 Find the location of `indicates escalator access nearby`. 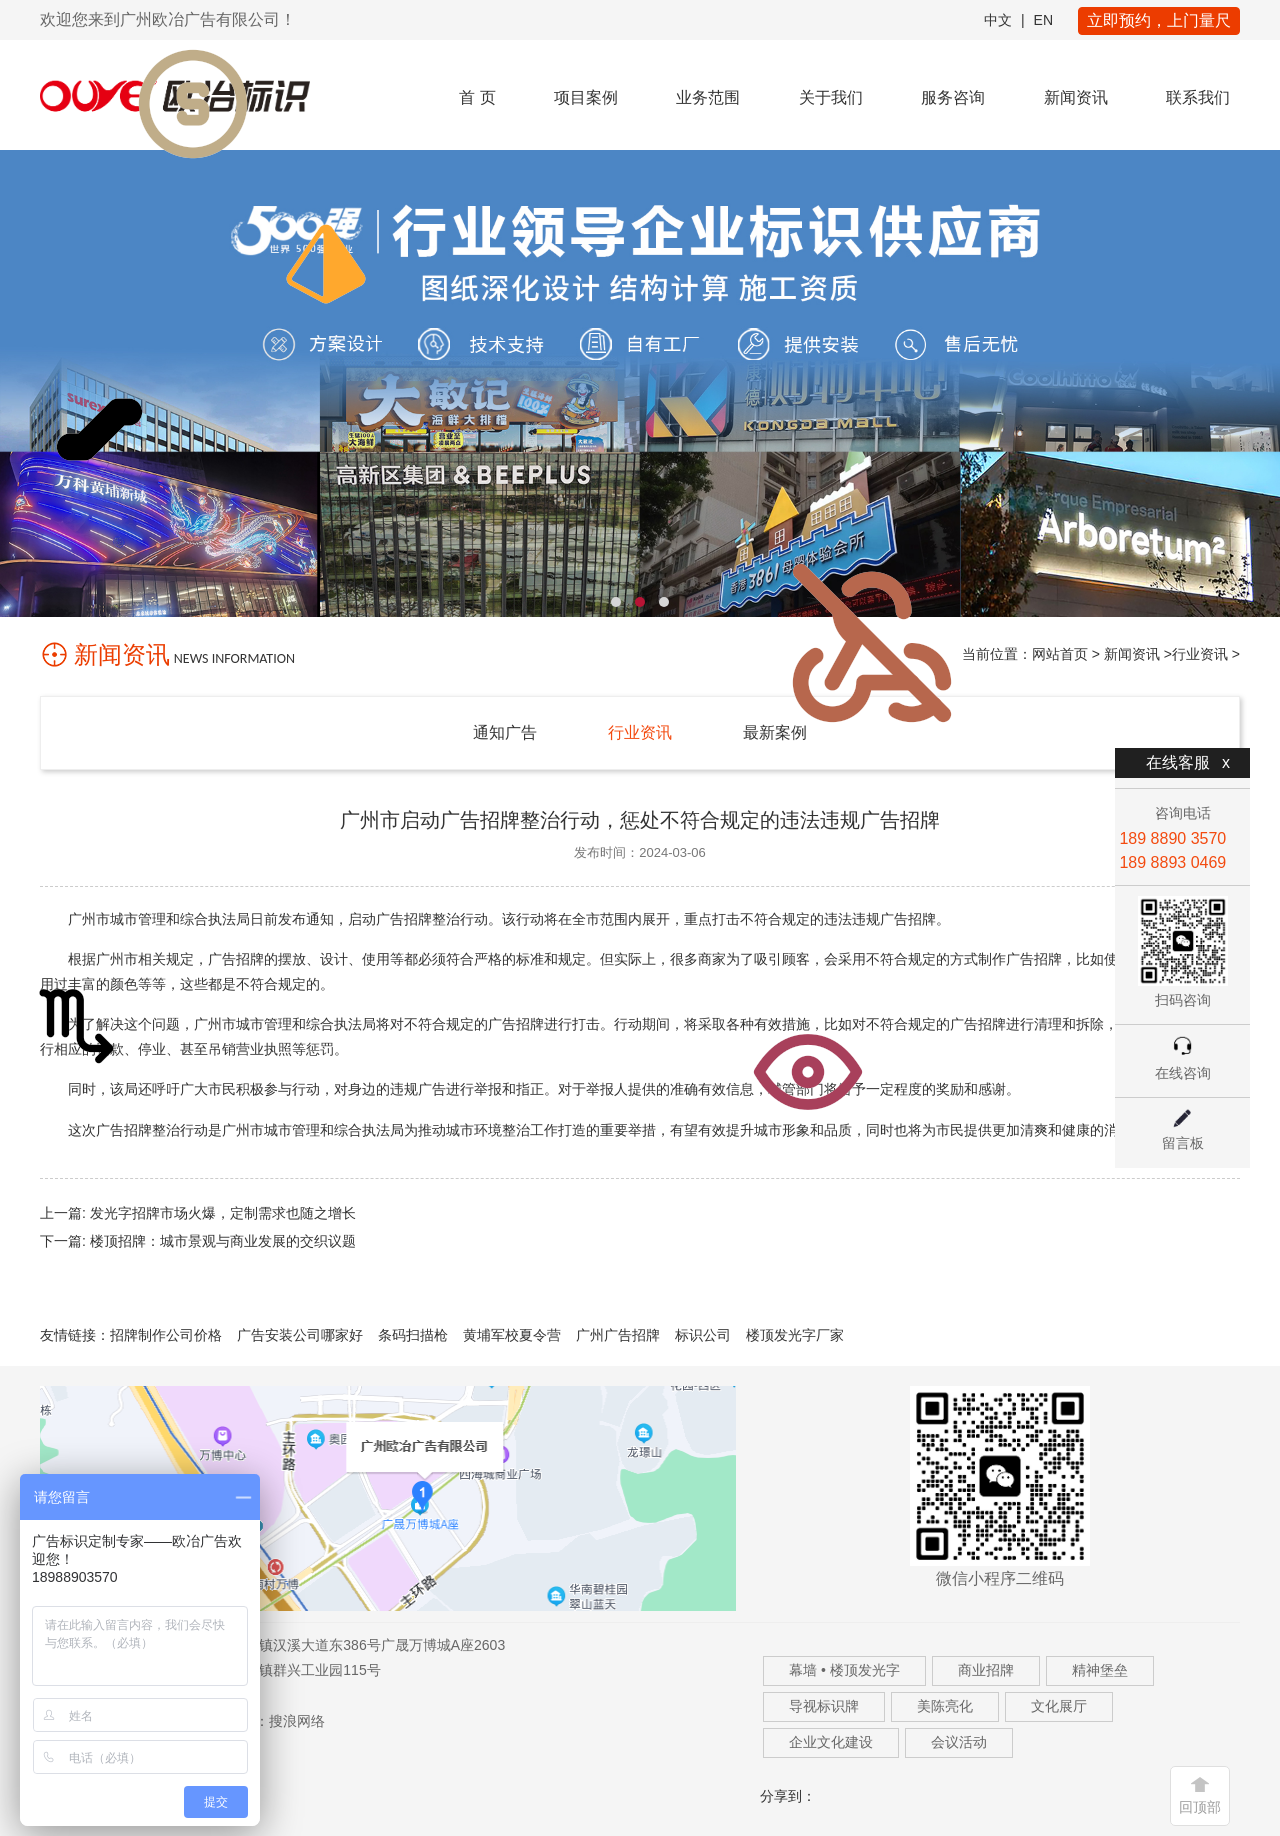

indicates escalator access nearby is located at coordinates (99, 429).